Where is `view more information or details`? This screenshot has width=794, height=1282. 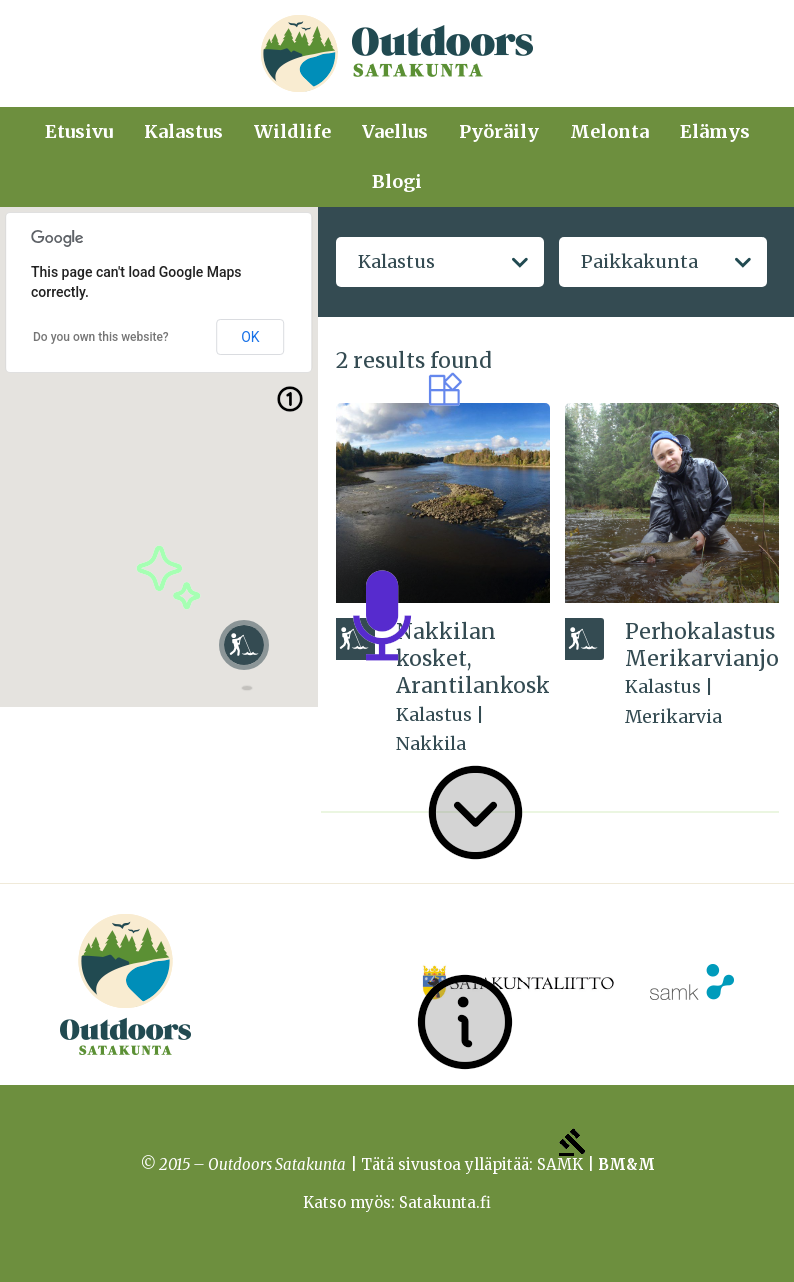 view more information or details is located at coordinates (465, 1022).